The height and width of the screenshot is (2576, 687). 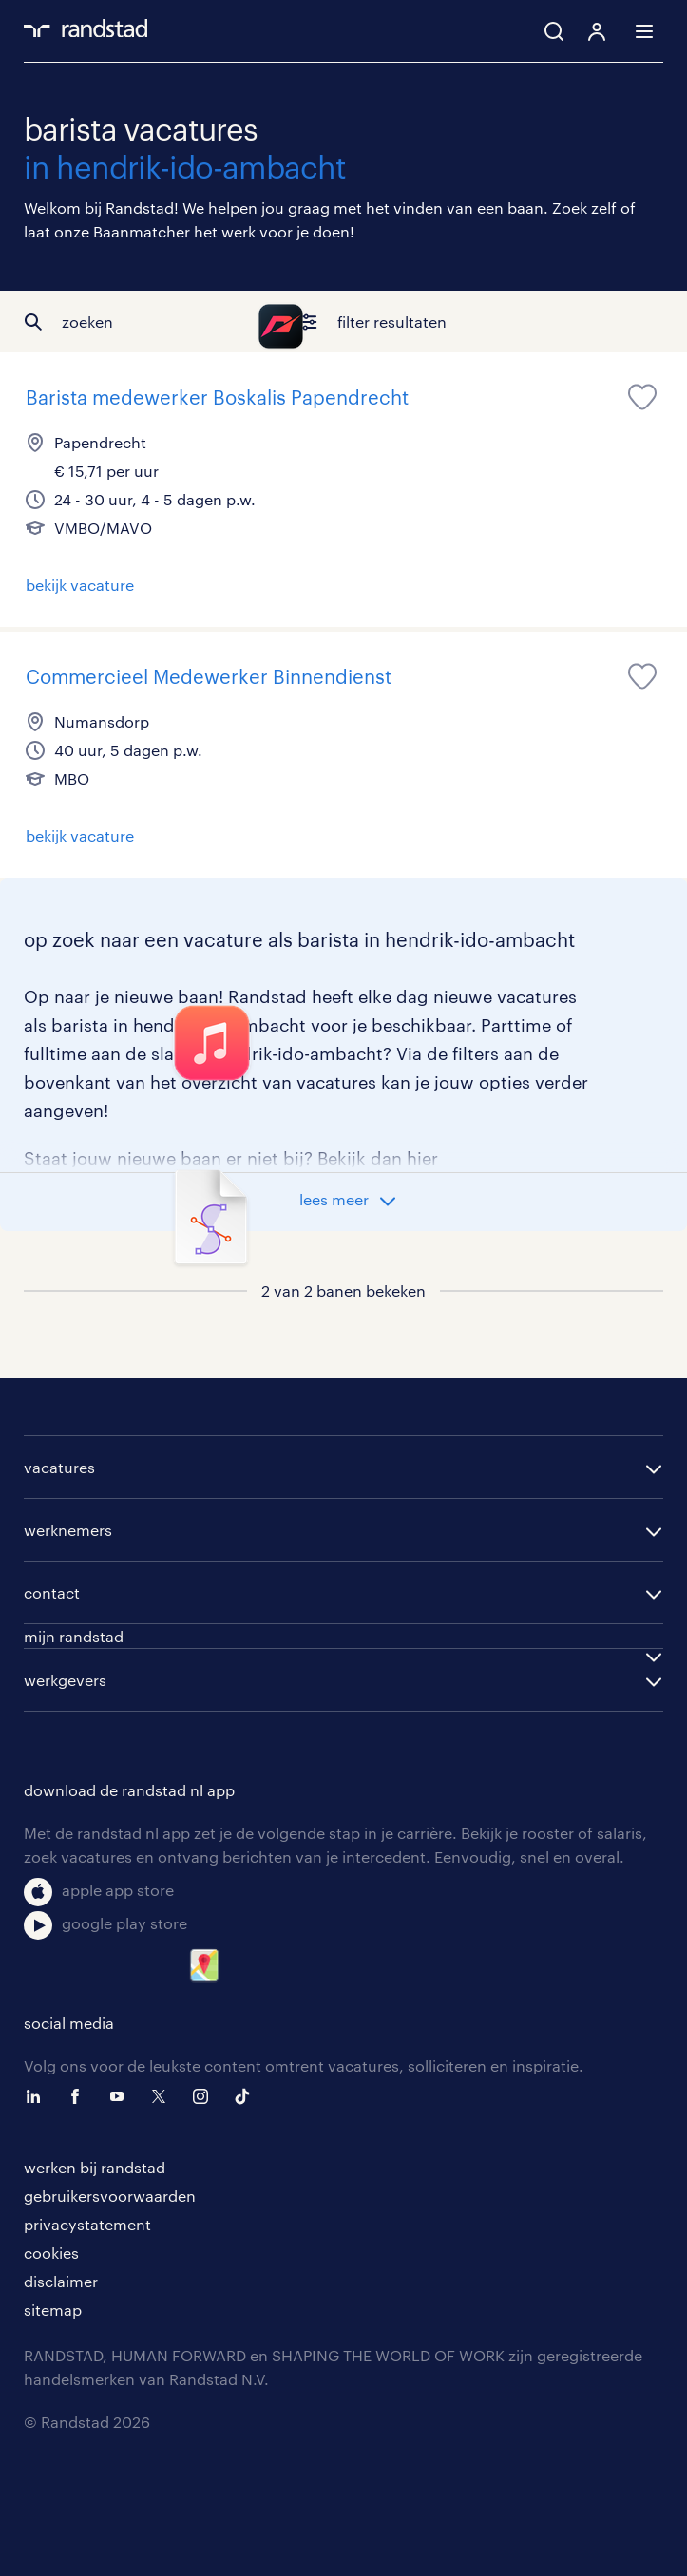 What do you see at coordinates (280, 326) in the screenshot?
I see `launch need for speed payback` at bounding box center [280, 326].